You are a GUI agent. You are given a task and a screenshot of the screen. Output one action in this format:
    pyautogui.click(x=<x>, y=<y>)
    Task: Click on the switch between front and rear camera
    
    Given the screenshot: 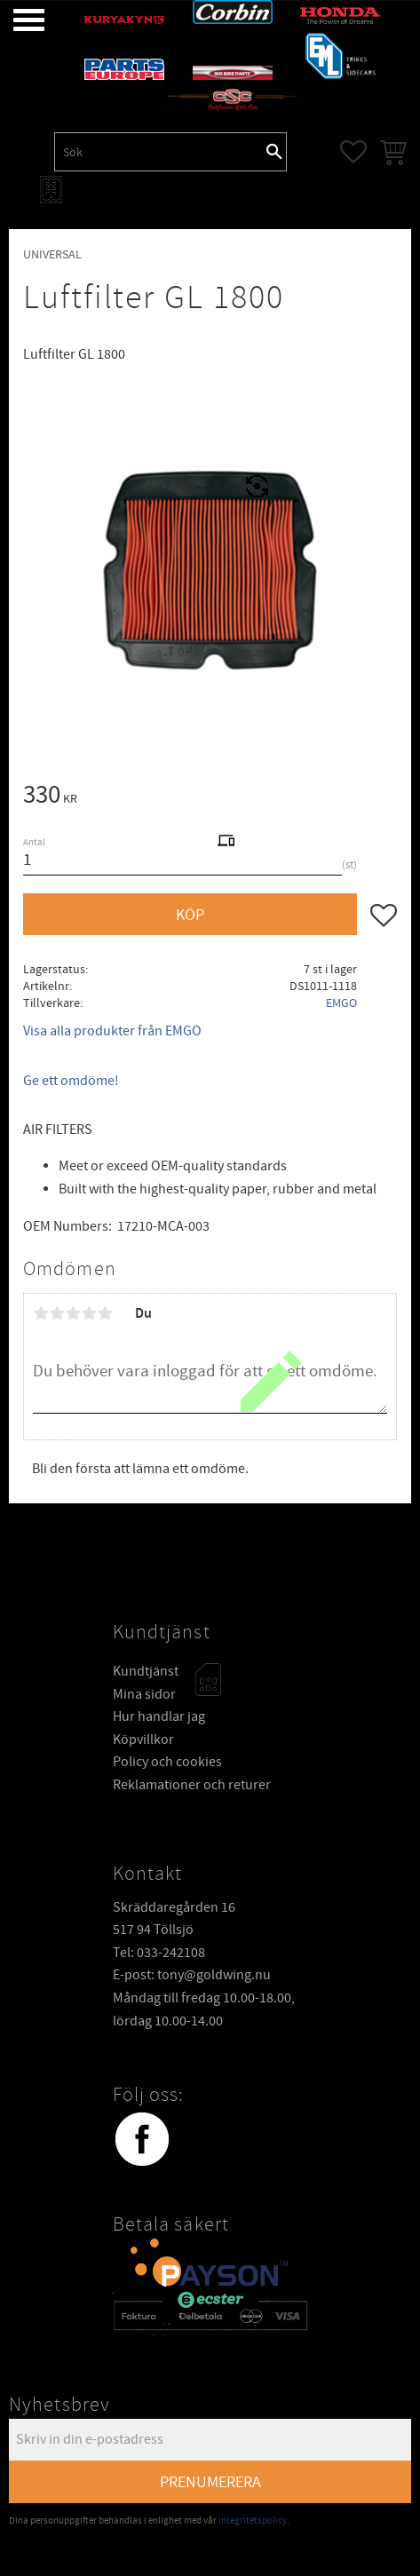 What is the action you would take?
    pyautogui.click(x=257, y=486)
    